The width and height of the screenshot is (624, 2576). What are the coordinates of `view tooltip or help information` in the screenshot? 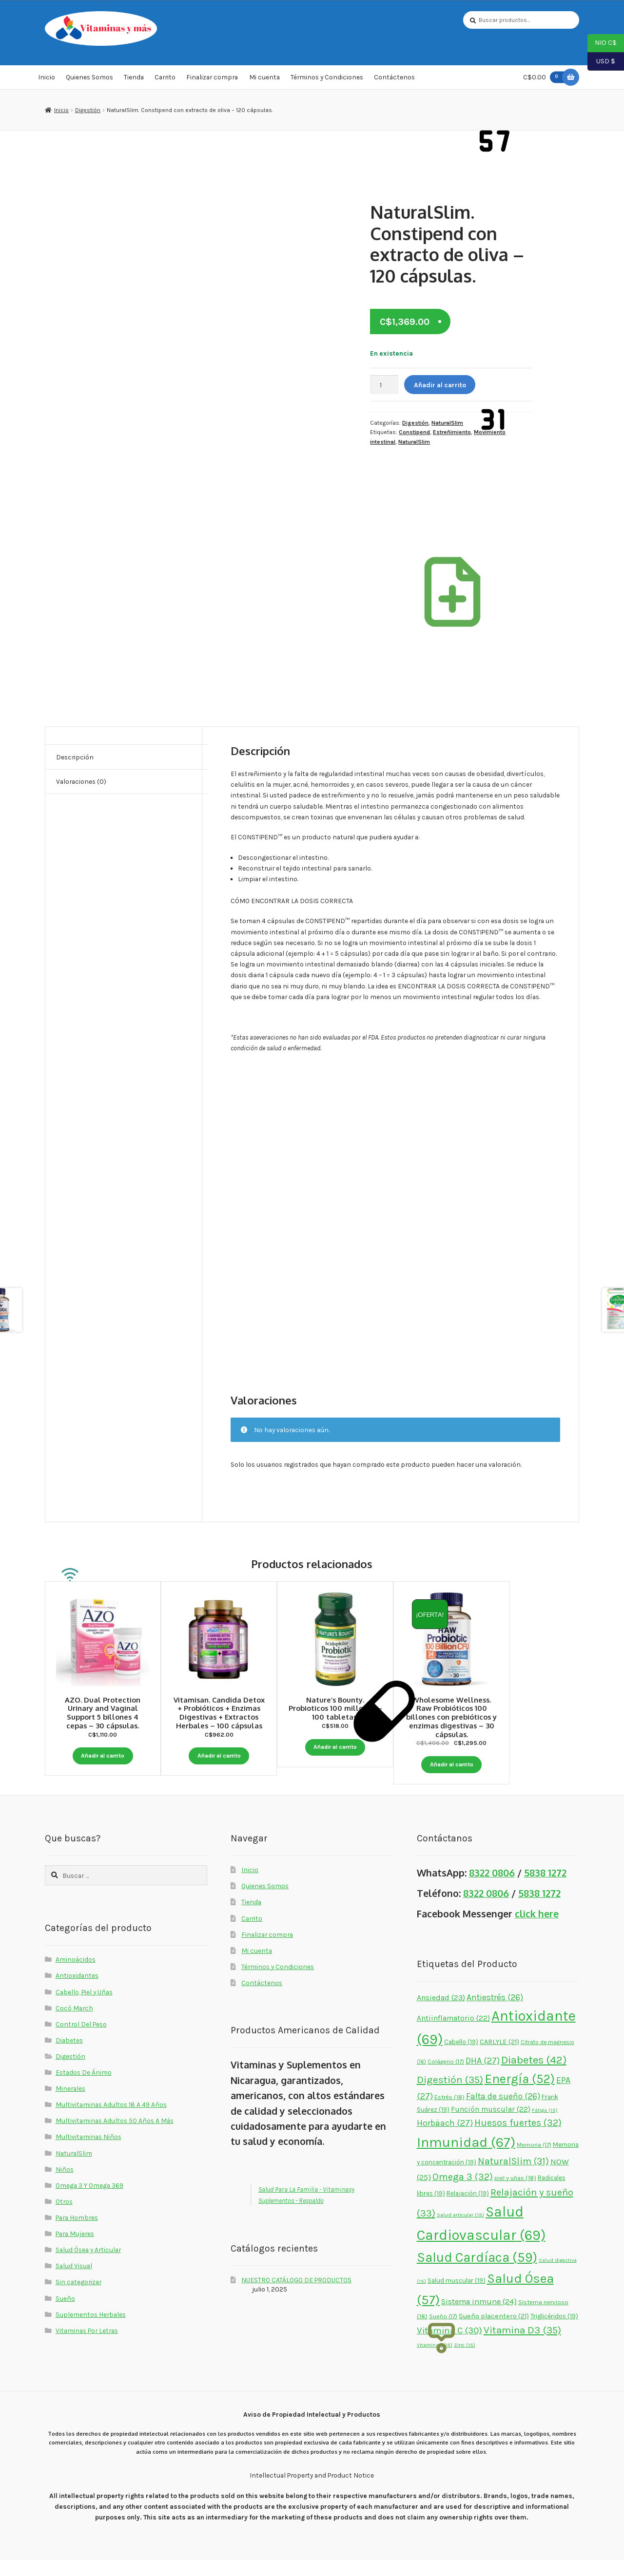 It's located at (441, 2338).